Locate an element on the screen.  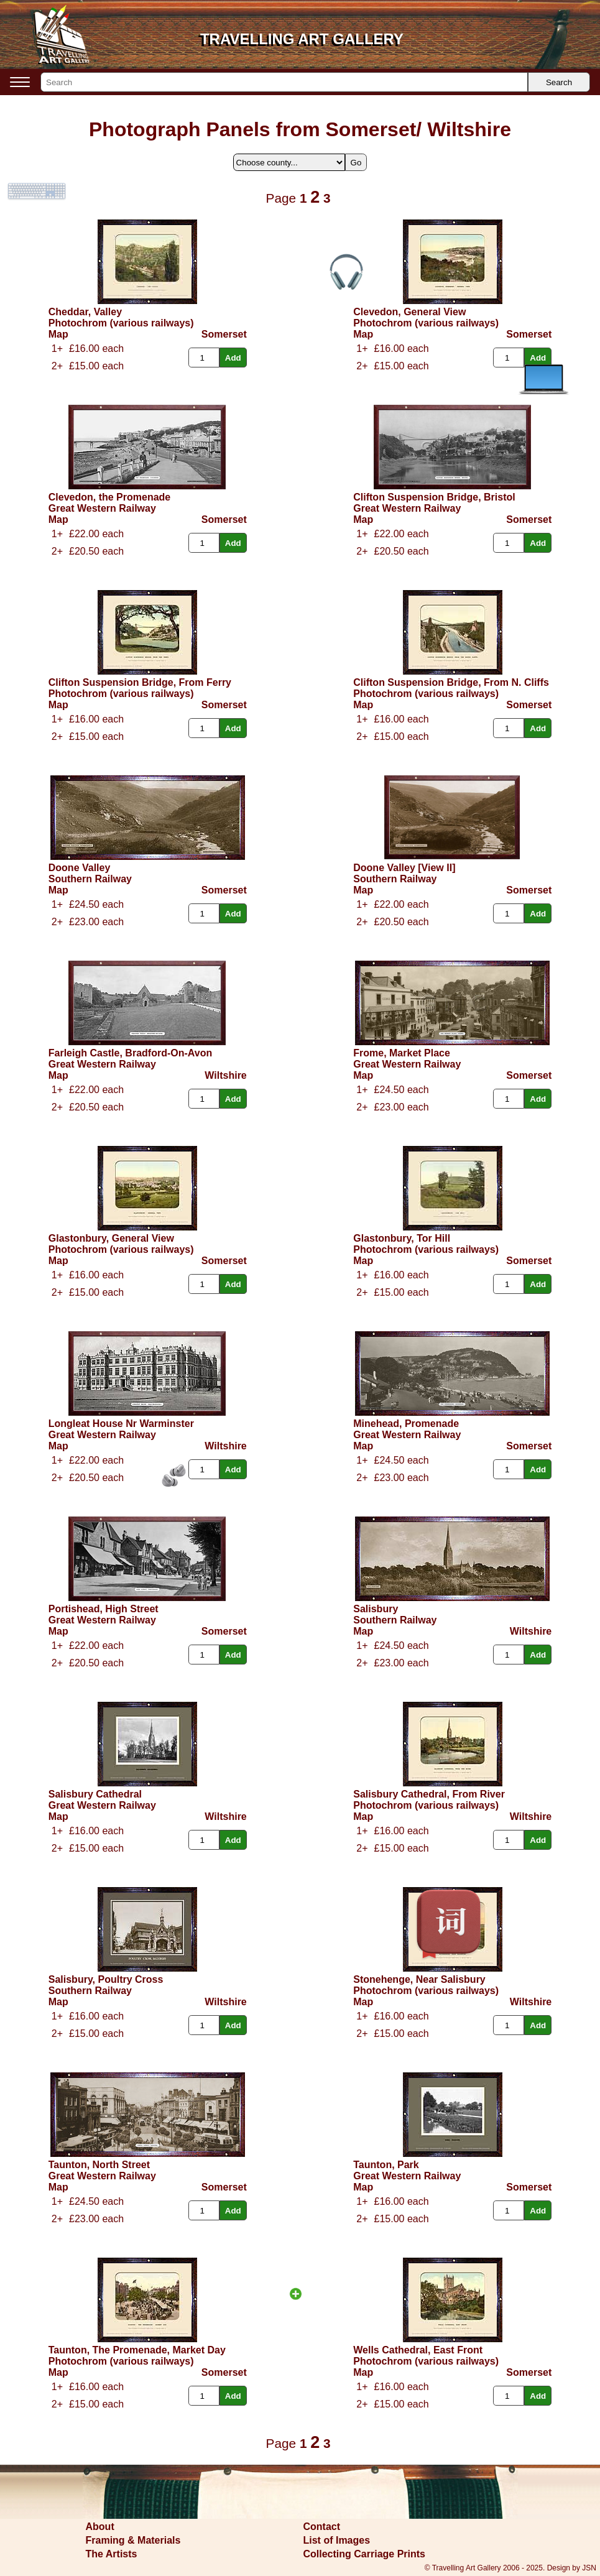
open the Books app is located at coordinates (237, 1452).